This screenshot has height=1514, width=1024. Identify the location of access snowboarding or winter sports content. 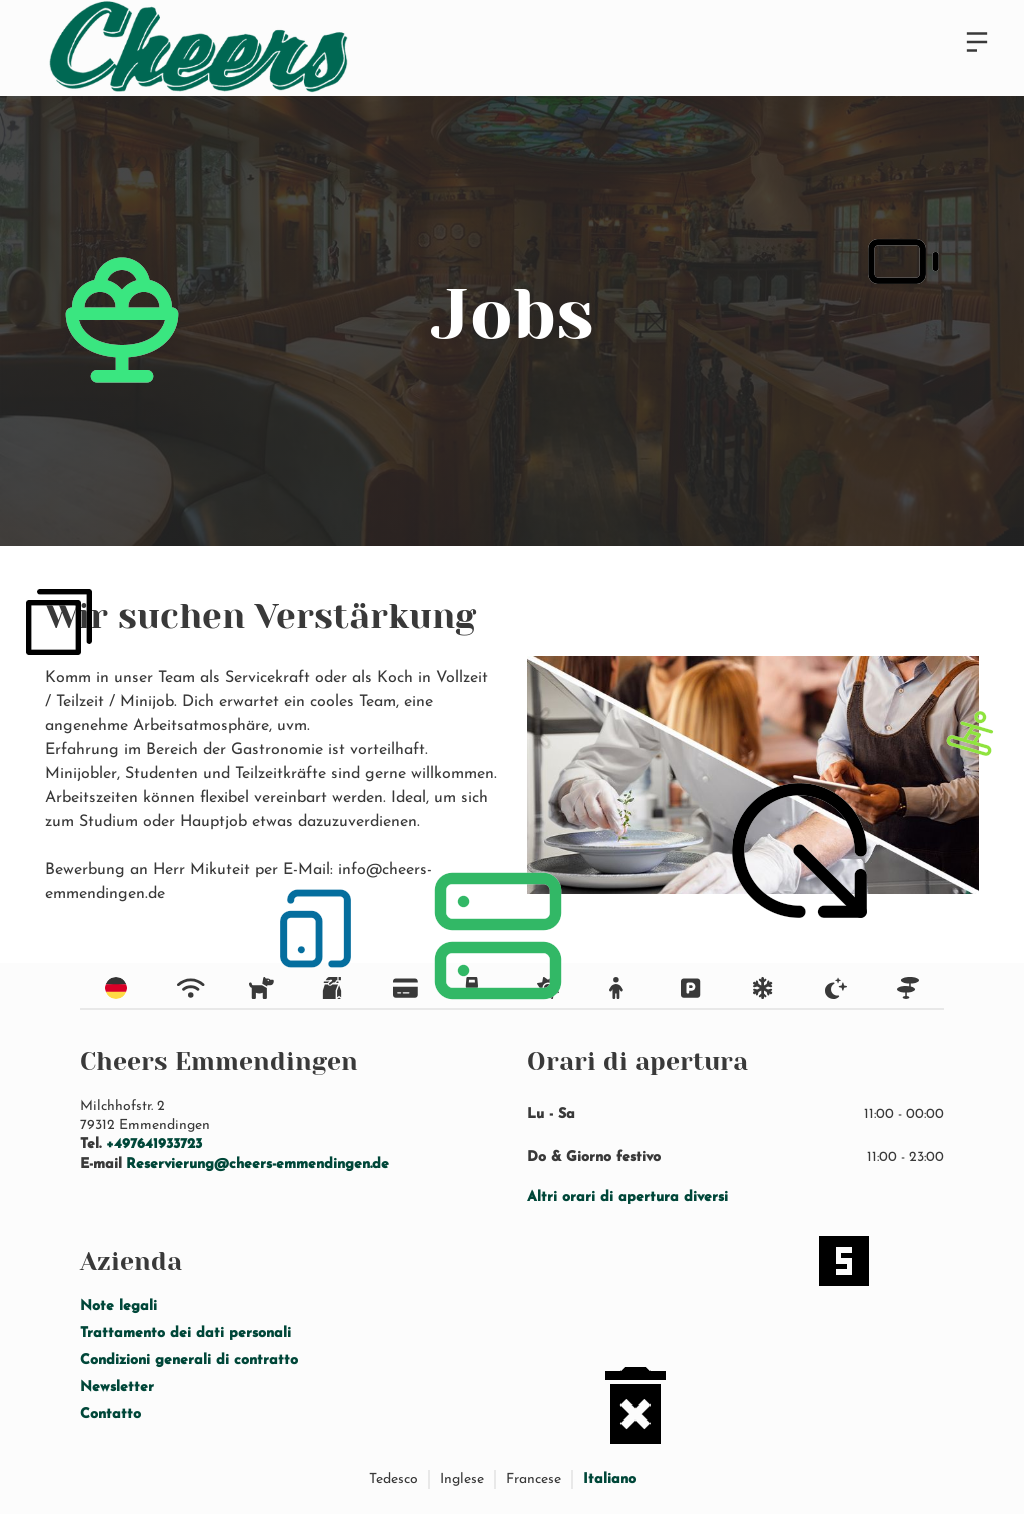
(972, 733).